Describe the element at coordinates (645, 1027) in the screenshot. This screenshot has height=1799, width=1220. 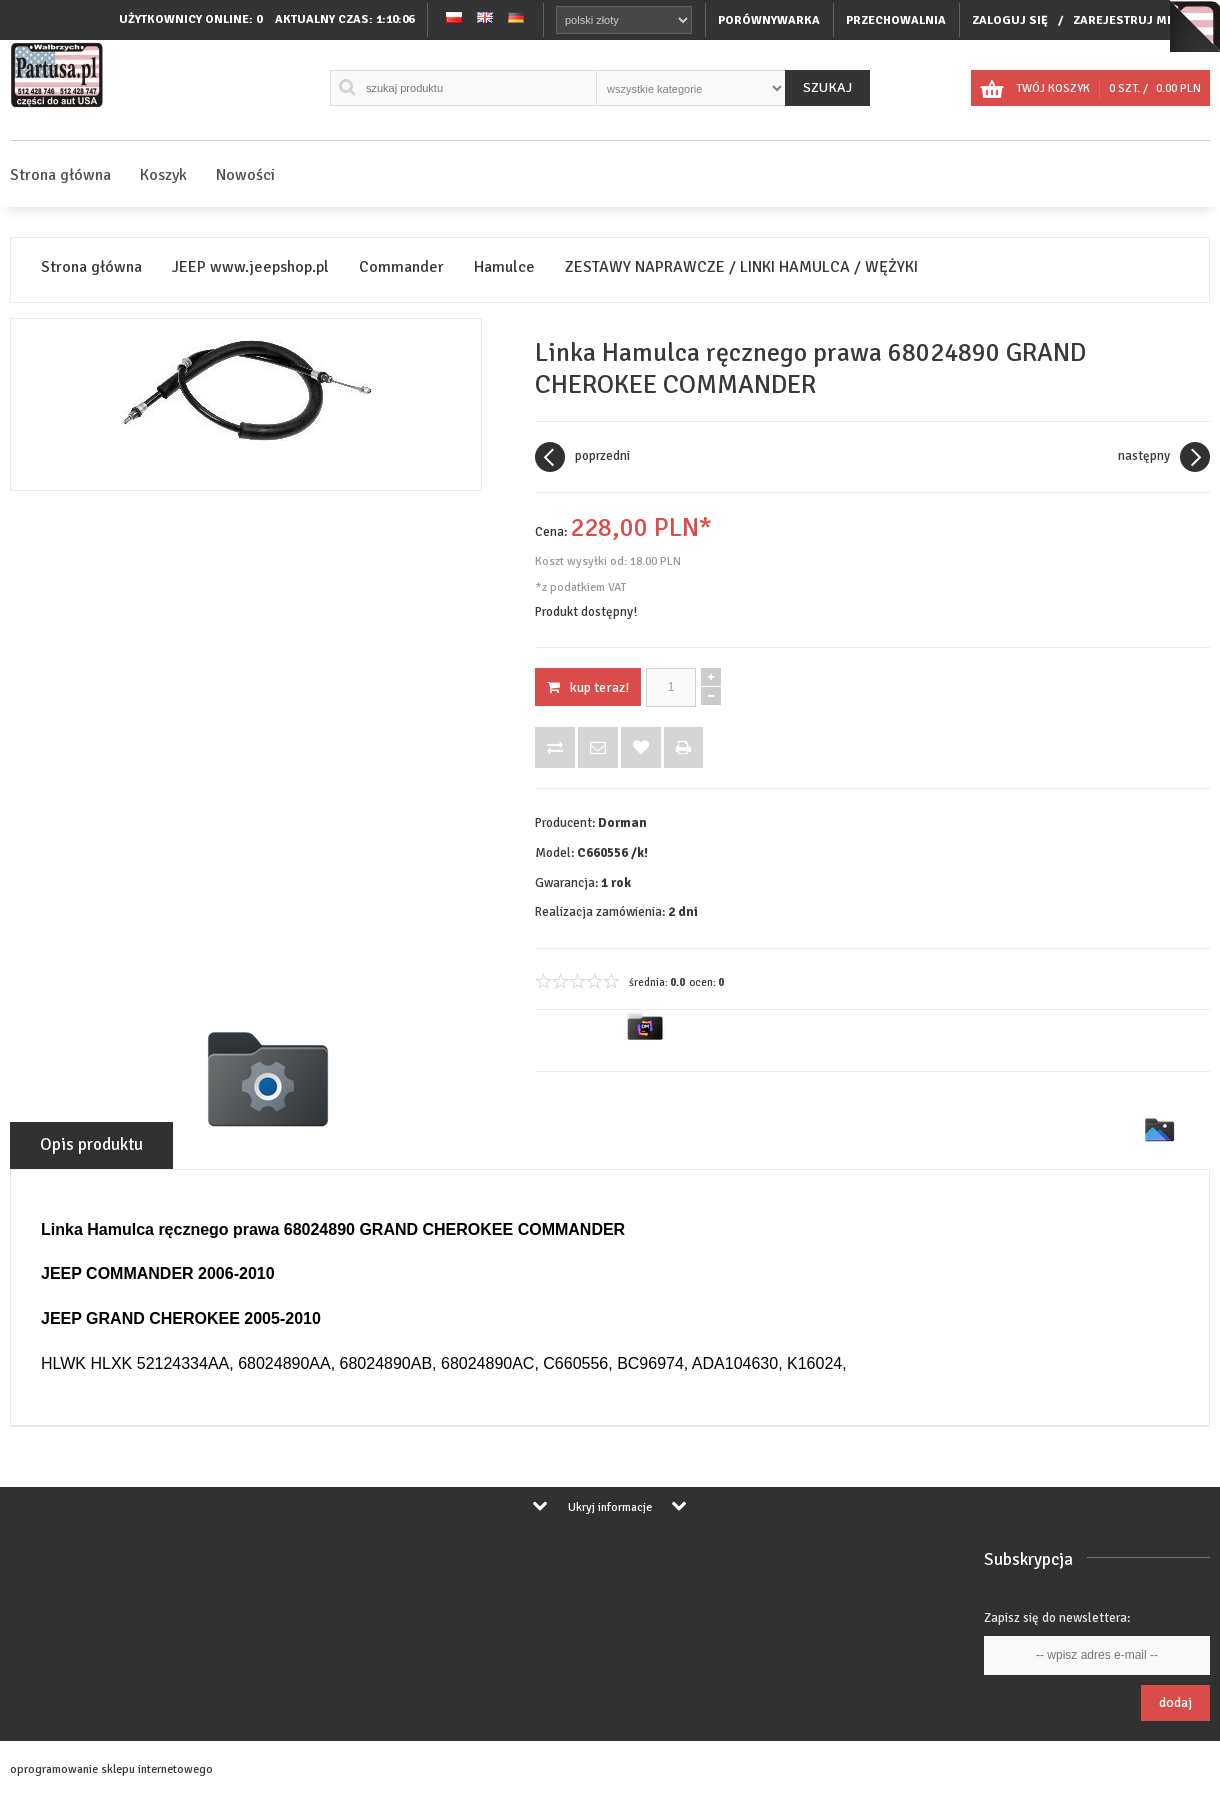
I see `open JetBrains dotMemory project folder` at that location.